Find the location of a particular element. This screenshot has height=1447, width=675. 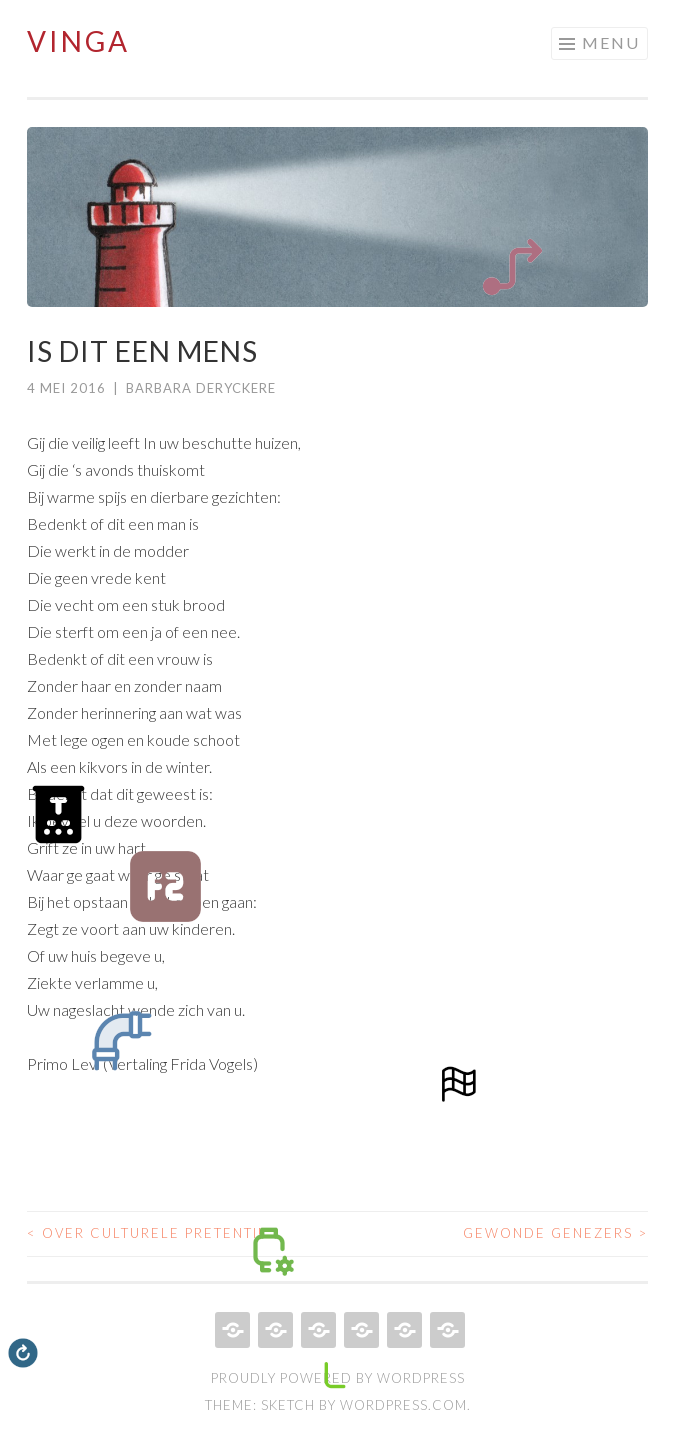

refresh or reload content is located at coordinates (23, 1353).